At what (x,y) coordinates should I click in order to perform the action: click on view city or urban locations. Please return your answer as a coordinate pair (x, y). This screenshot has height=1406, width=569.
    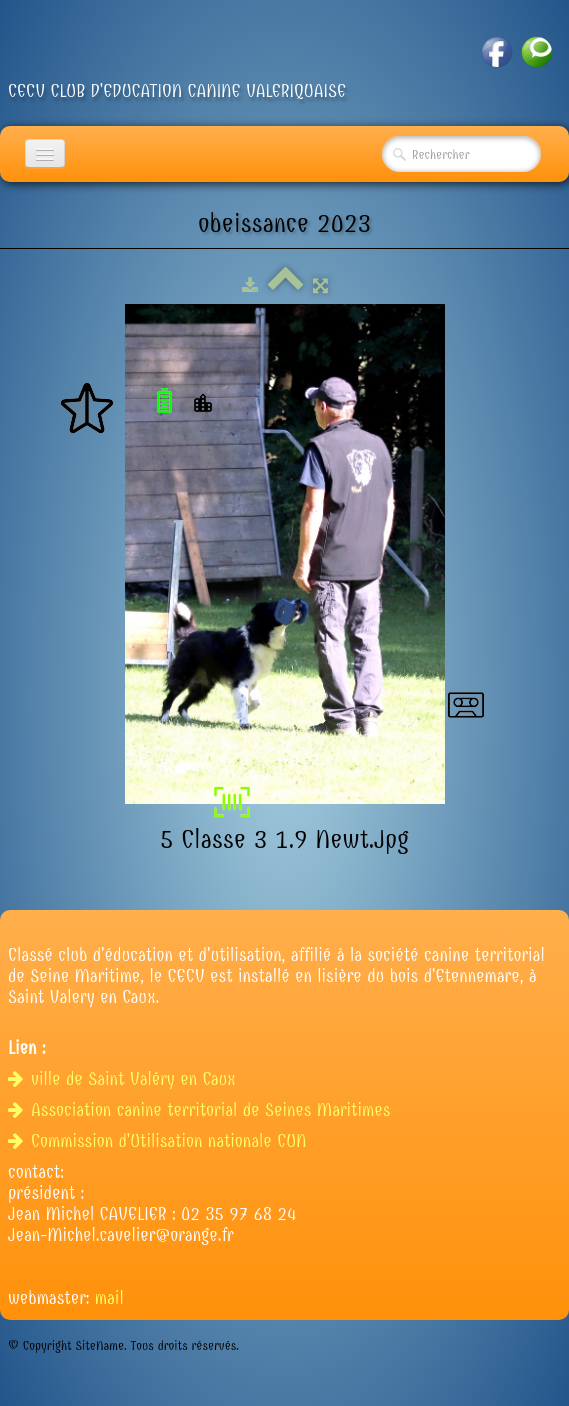
    Looking at the image, I should click on (203, 403).